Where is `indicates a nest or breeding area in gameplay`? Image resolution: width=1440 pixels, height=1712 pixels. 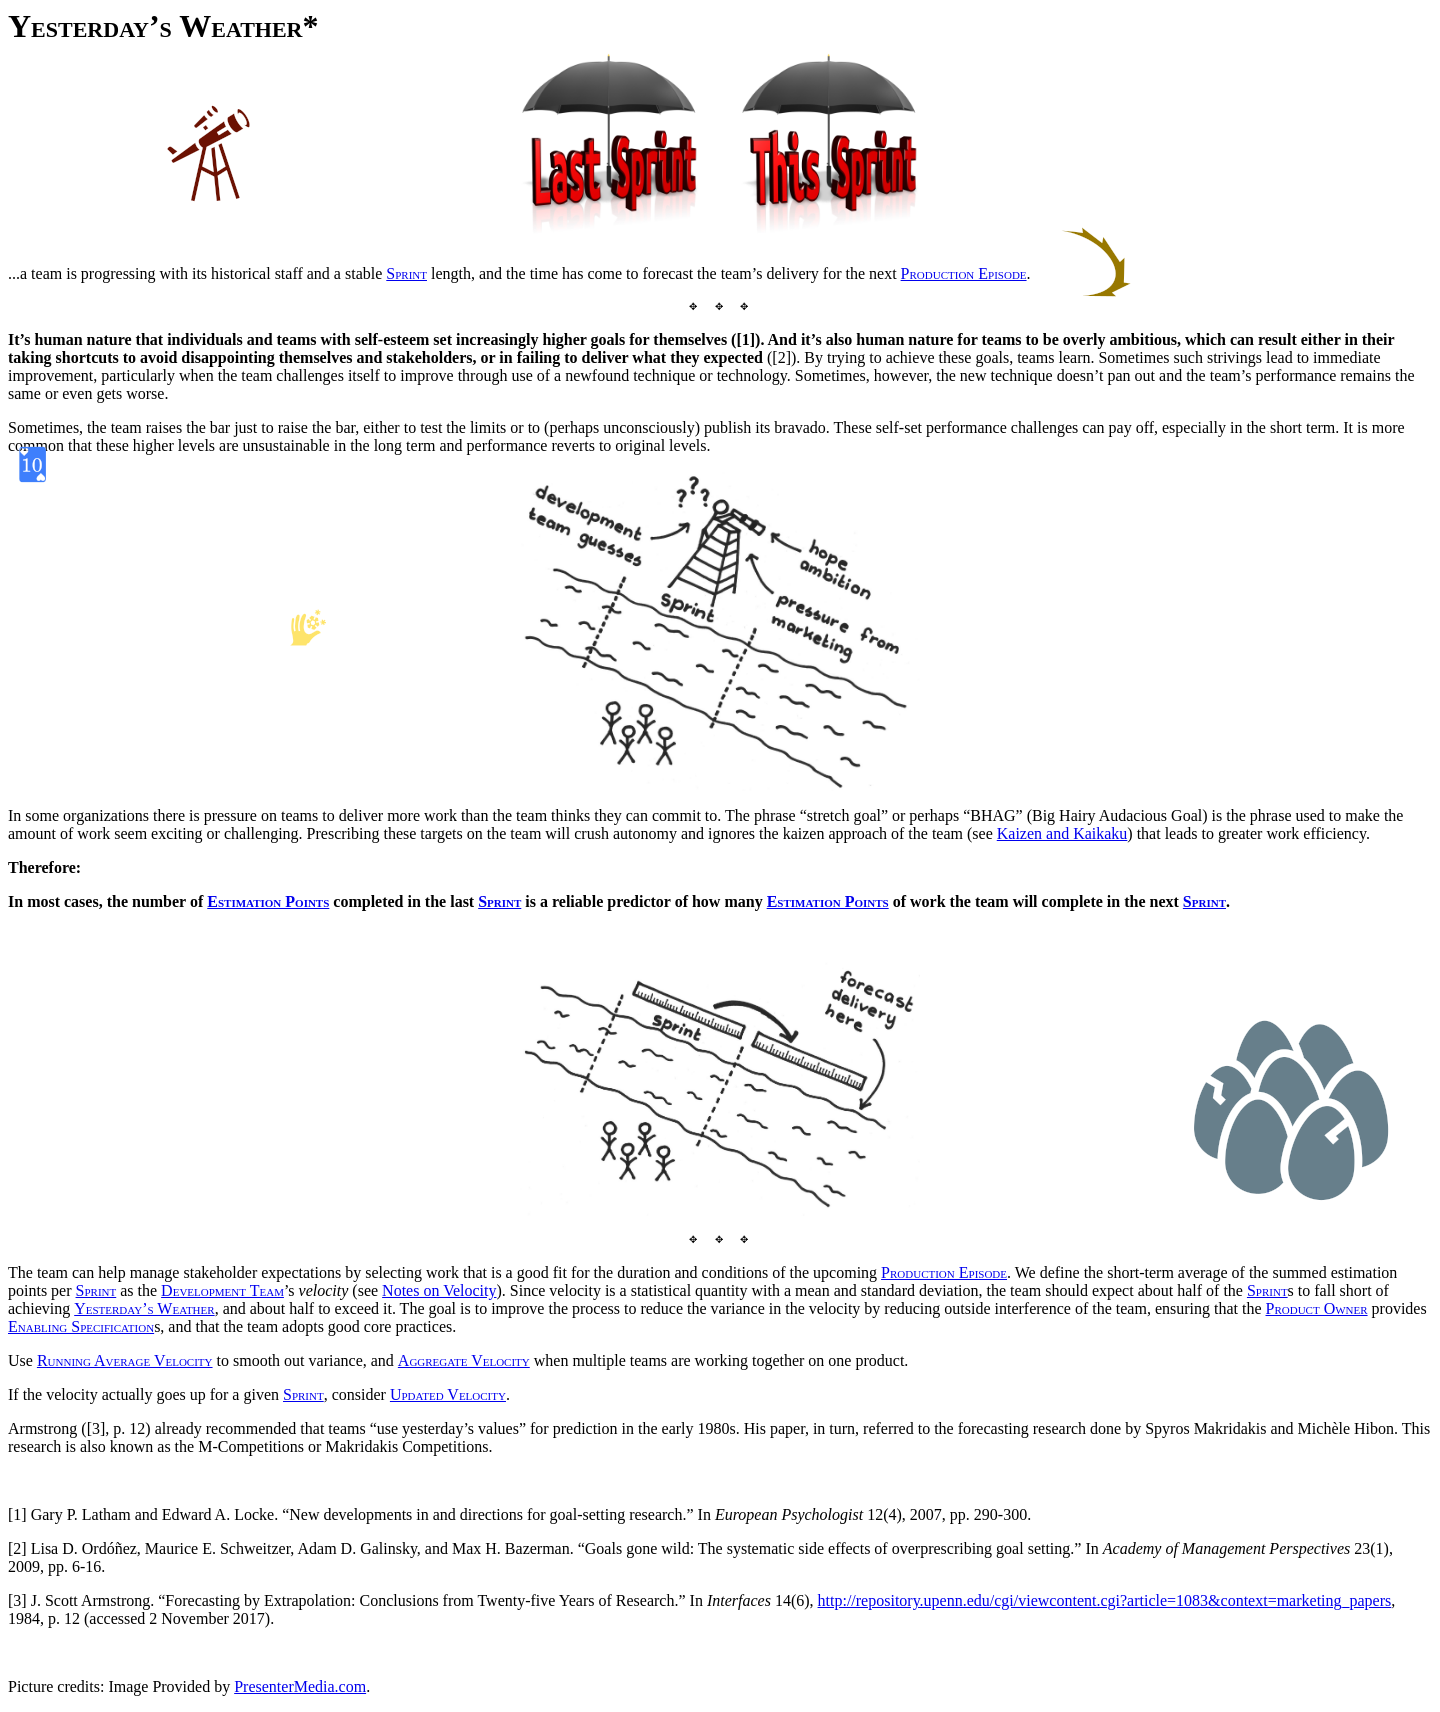
indicates a nest or breeding area in gameplay is located at coordinates (1291, 1111).